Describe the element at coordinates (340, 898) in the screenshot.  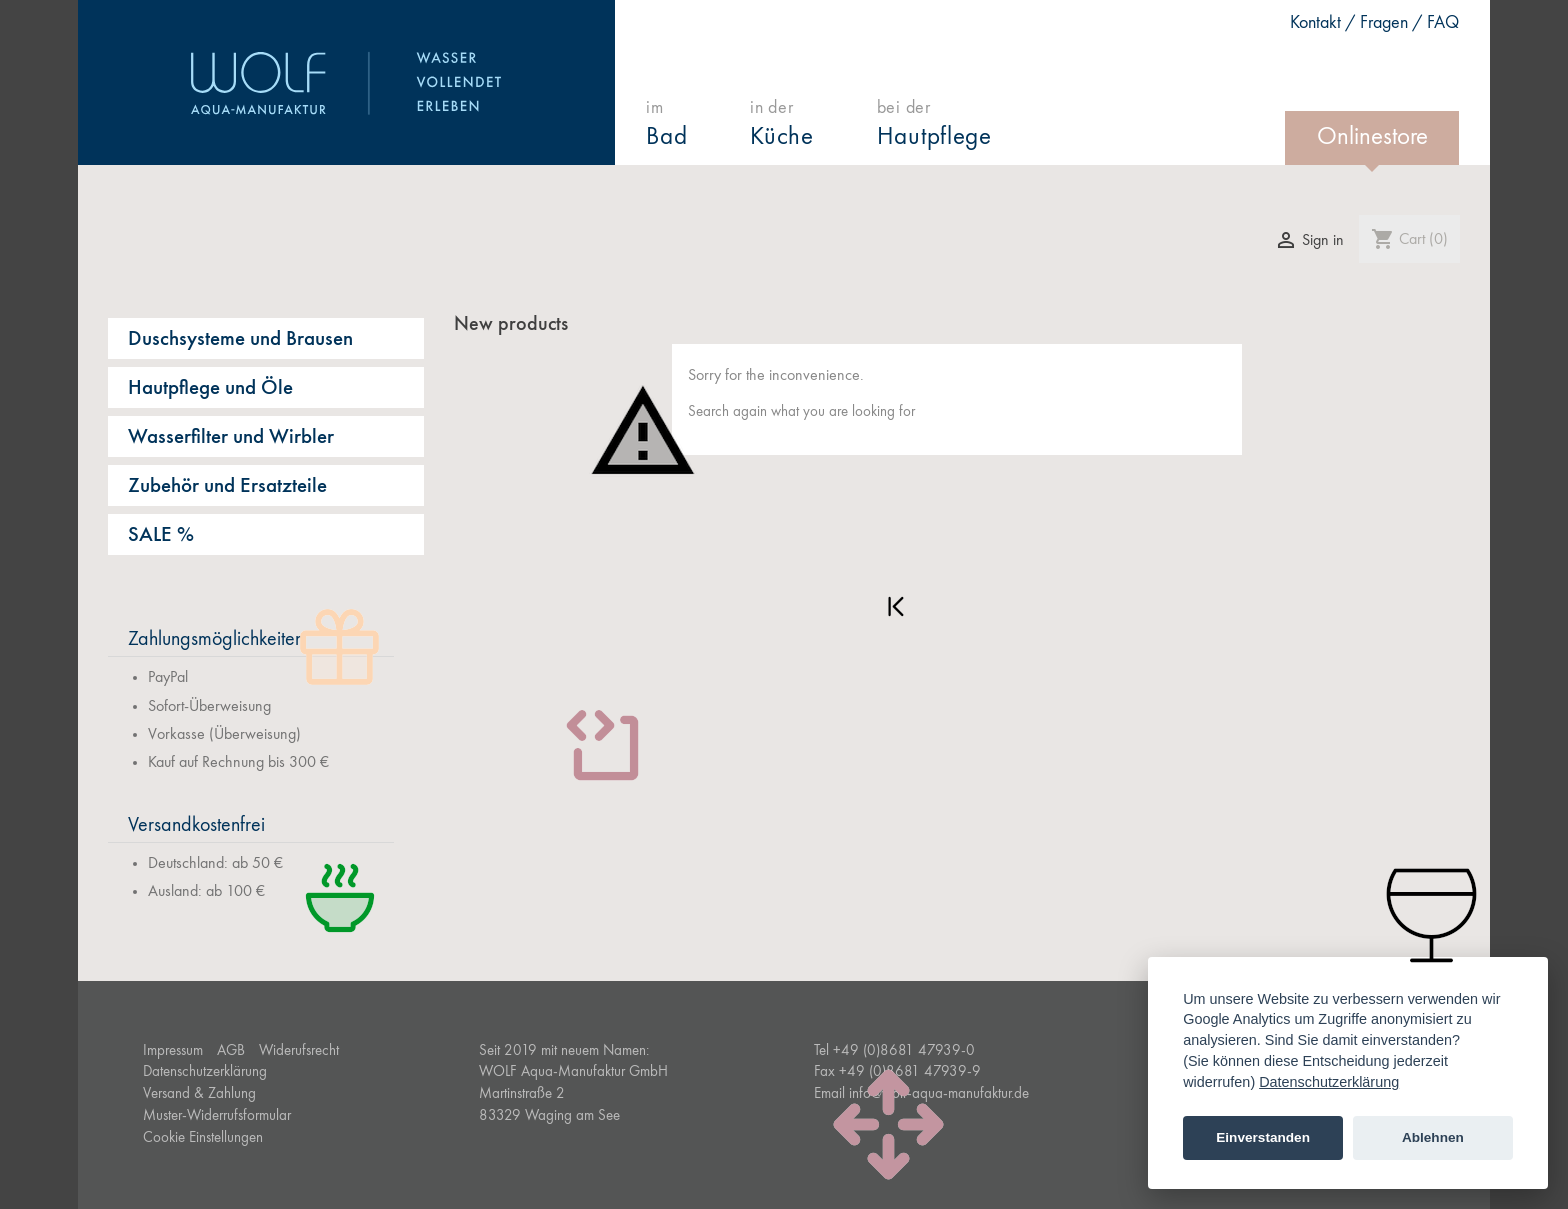
I see `indicates hot food or meal options` at that location.